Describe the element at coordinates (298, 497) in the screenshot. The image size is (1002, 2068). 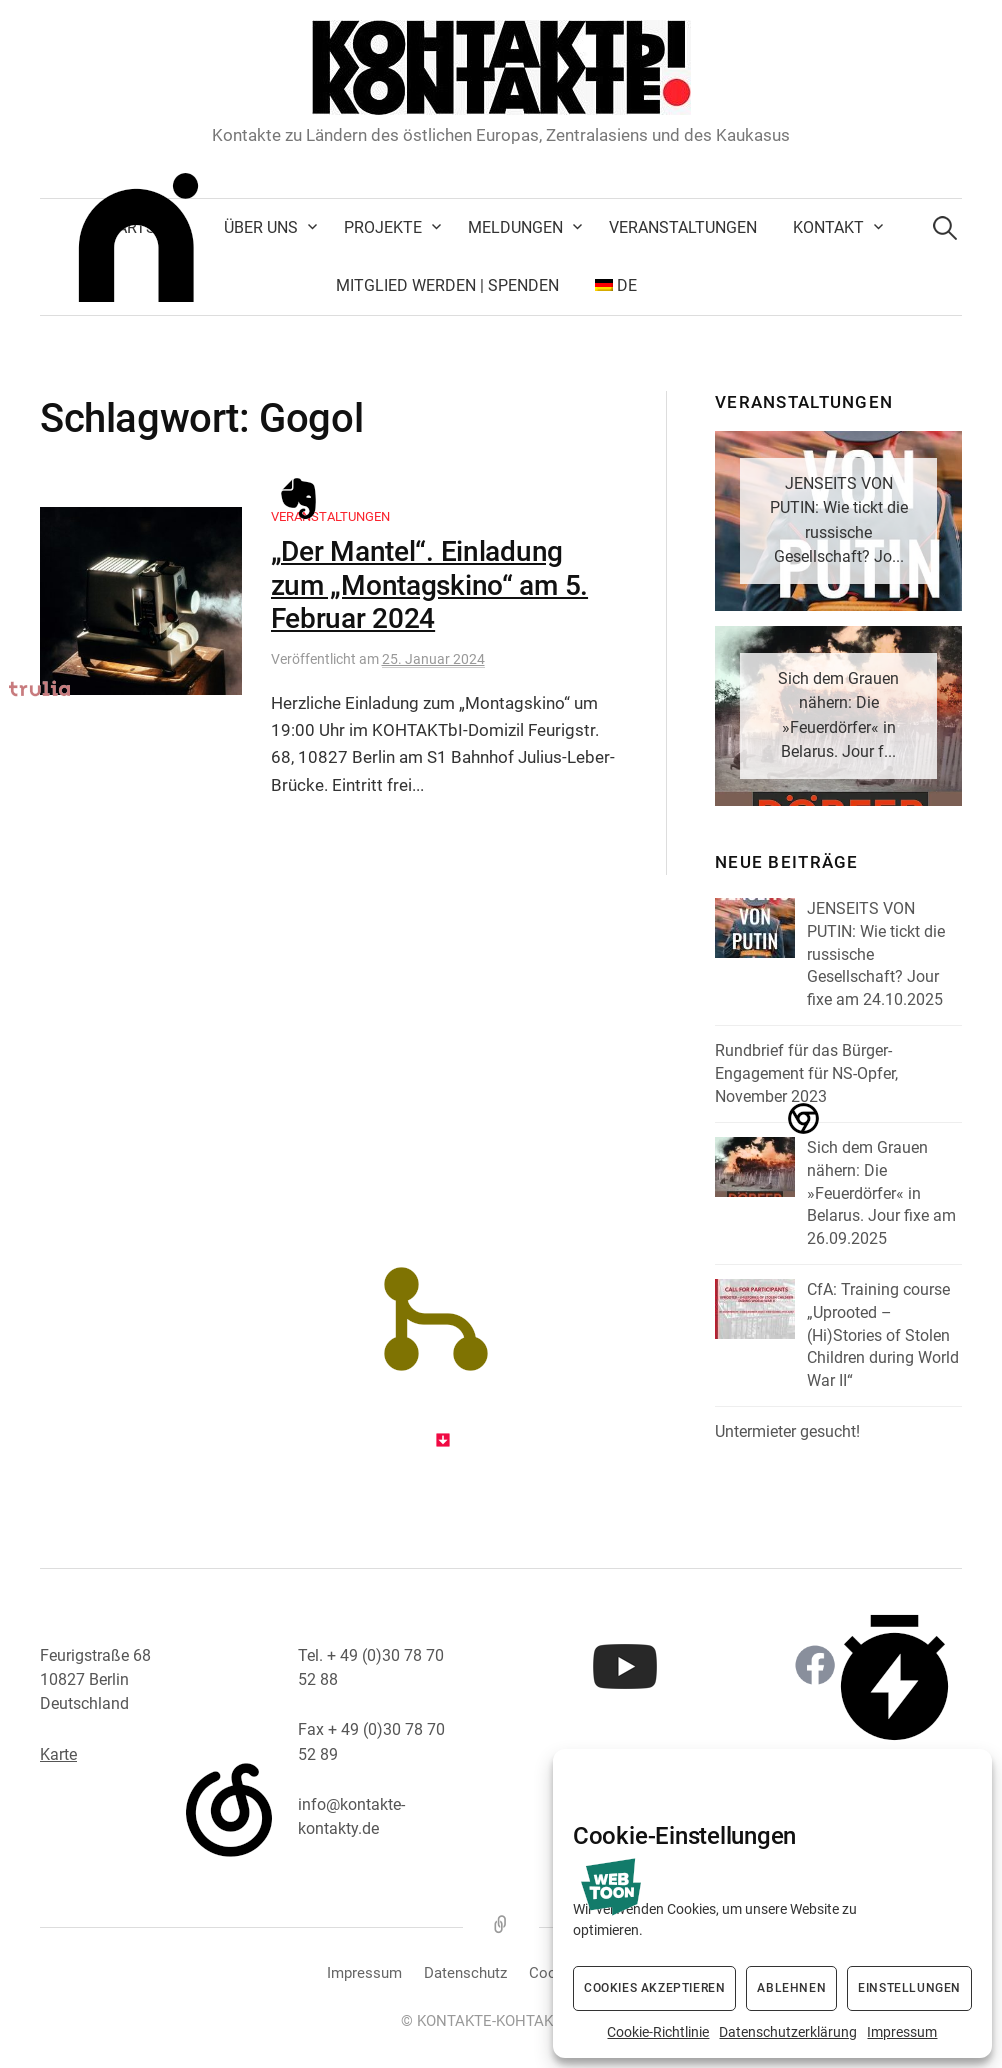
I see `open Evernote app` at that location.